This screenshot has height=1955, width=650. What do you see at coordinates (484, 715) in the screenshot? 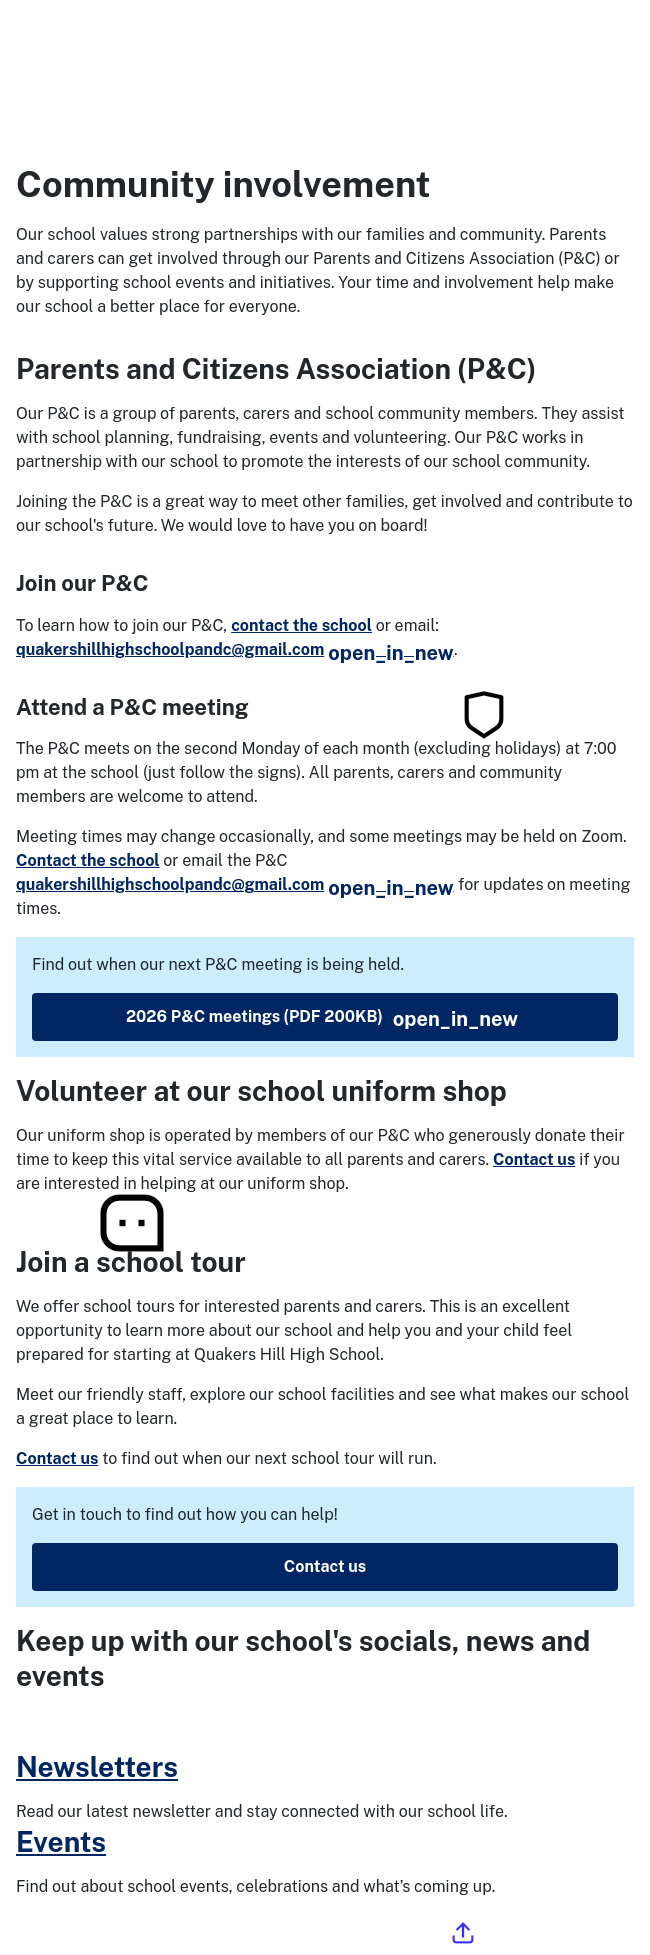
I see `access security settings` at bounding box center [484, 715].